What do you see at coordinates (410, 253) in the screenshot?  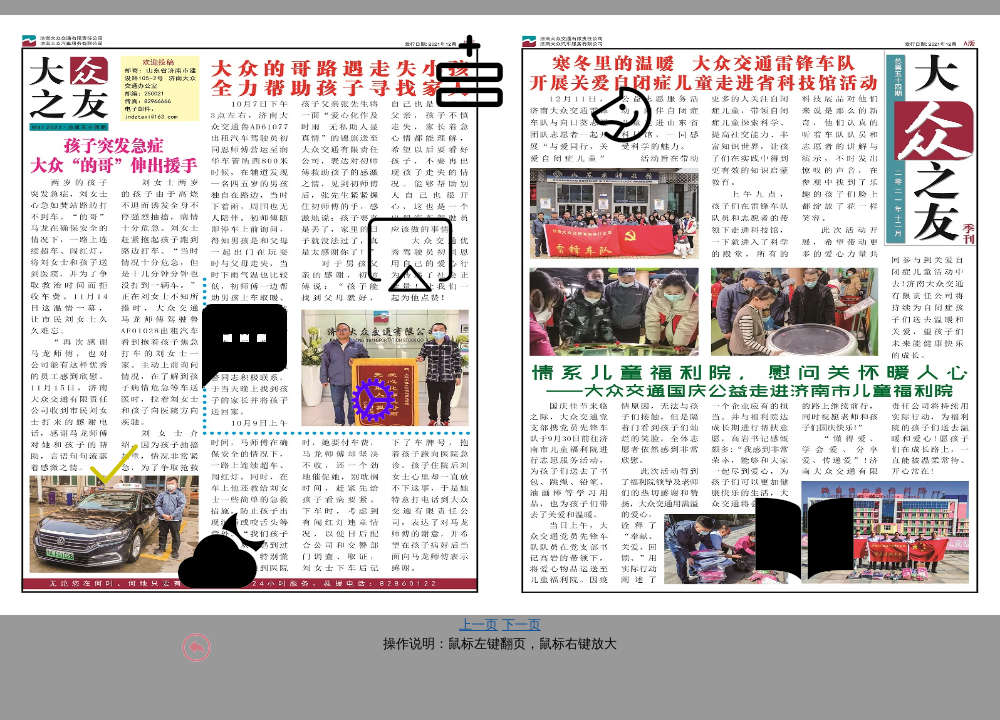 I see `stream content to an external display` at bounding box center [410, 253].